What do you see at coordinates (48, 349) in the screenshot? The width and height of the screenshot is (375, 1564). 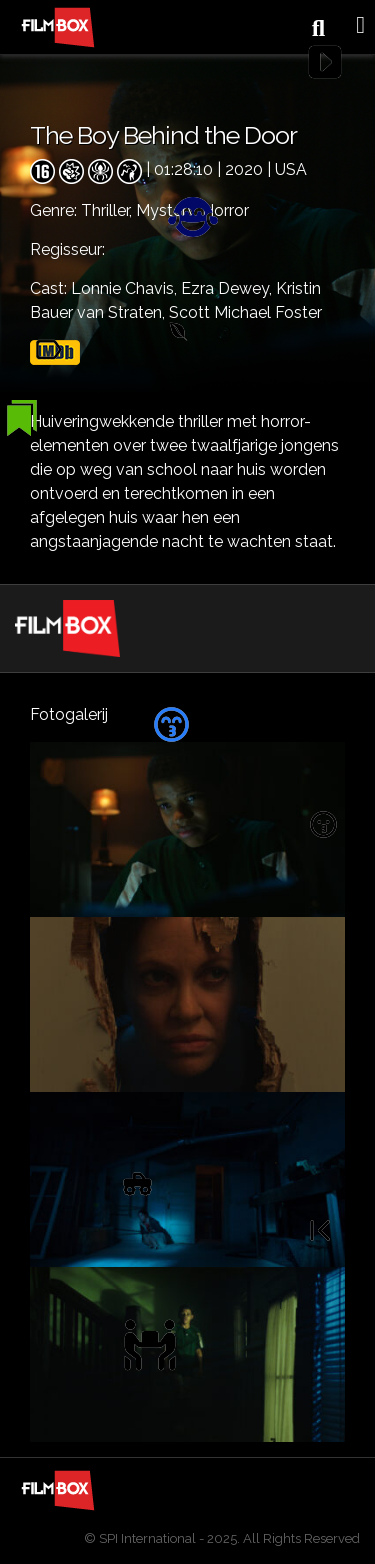 I see `add a label or tag to an item` at bounding box center [48, 349].